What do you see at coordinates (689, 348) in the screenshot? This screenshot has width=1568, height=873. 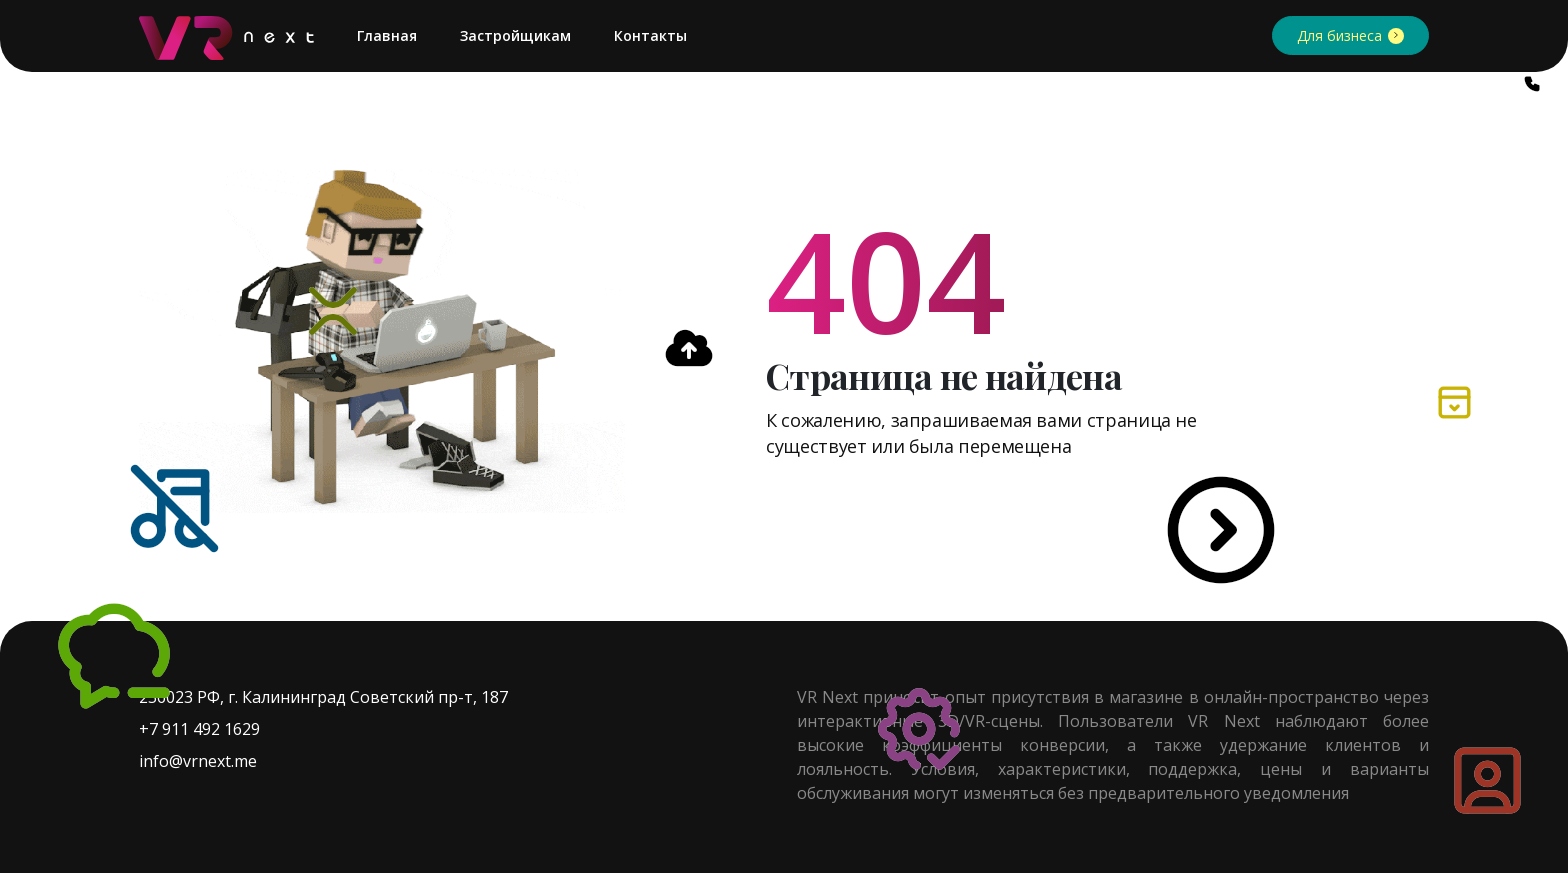 I see `upload file to cloud storage` at bounding box center [689, 348].